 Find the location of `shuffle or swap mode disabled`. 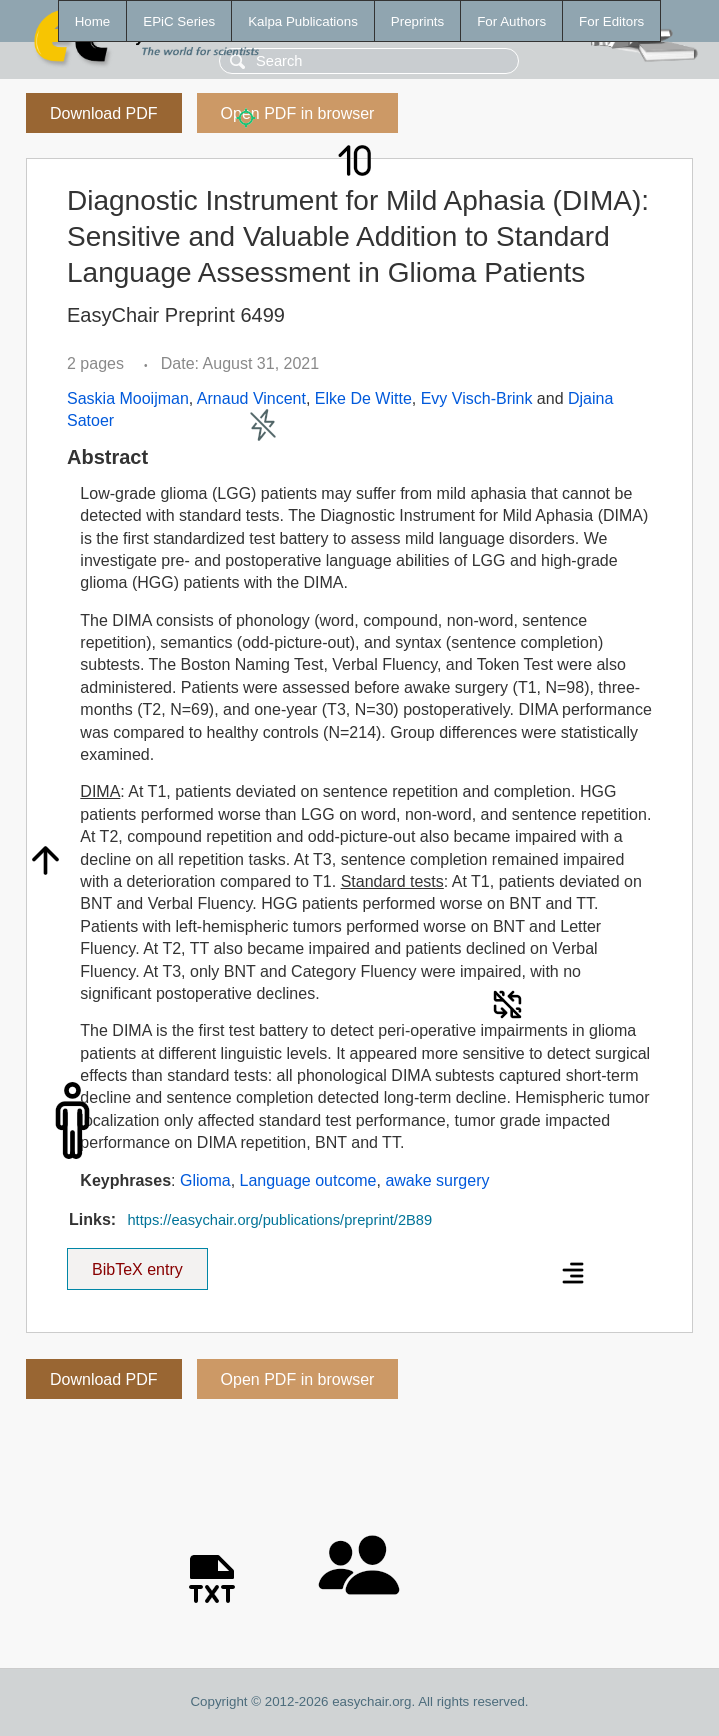

shuffle or swap mode disabled is located at coordinates (507, 1004).